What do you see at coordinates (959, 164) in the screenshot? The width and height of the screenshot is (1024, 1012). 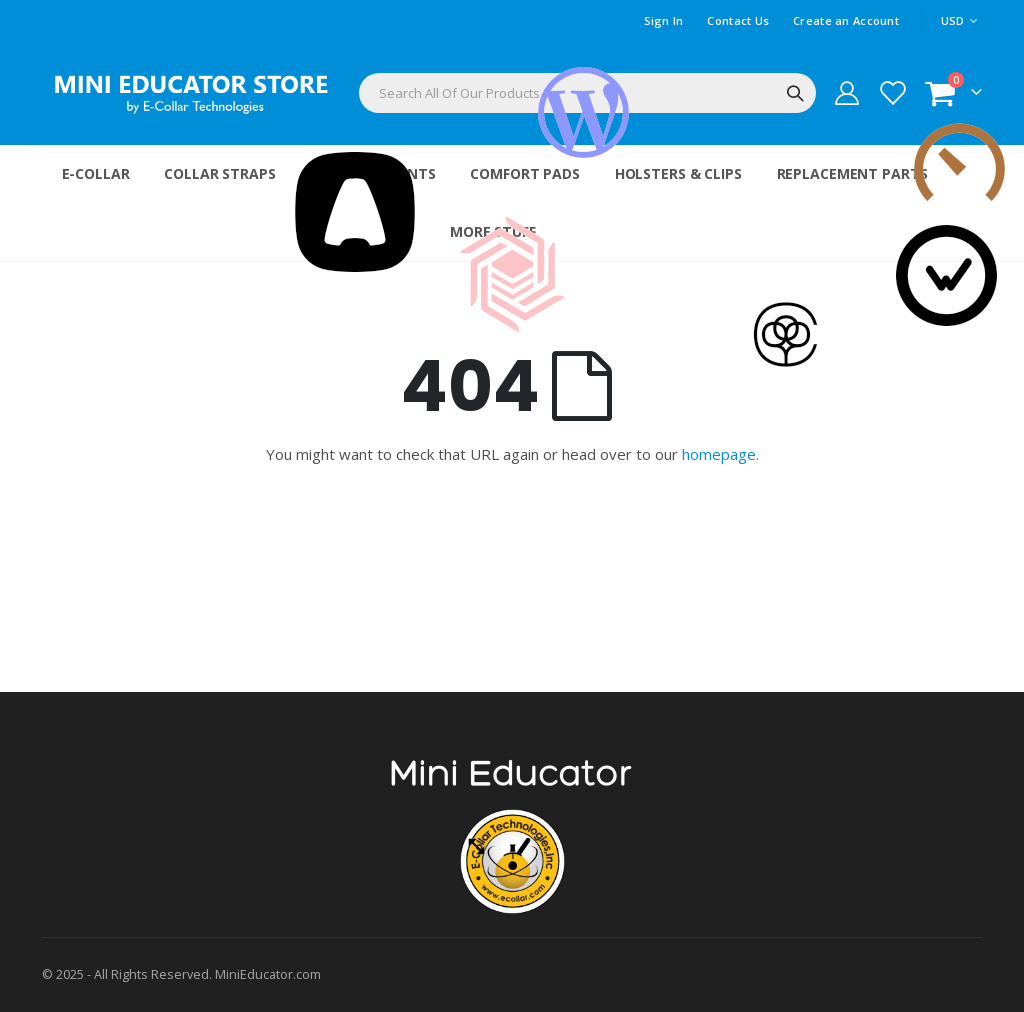 I see `reduce playback speed` at bounding box center [959, 164].